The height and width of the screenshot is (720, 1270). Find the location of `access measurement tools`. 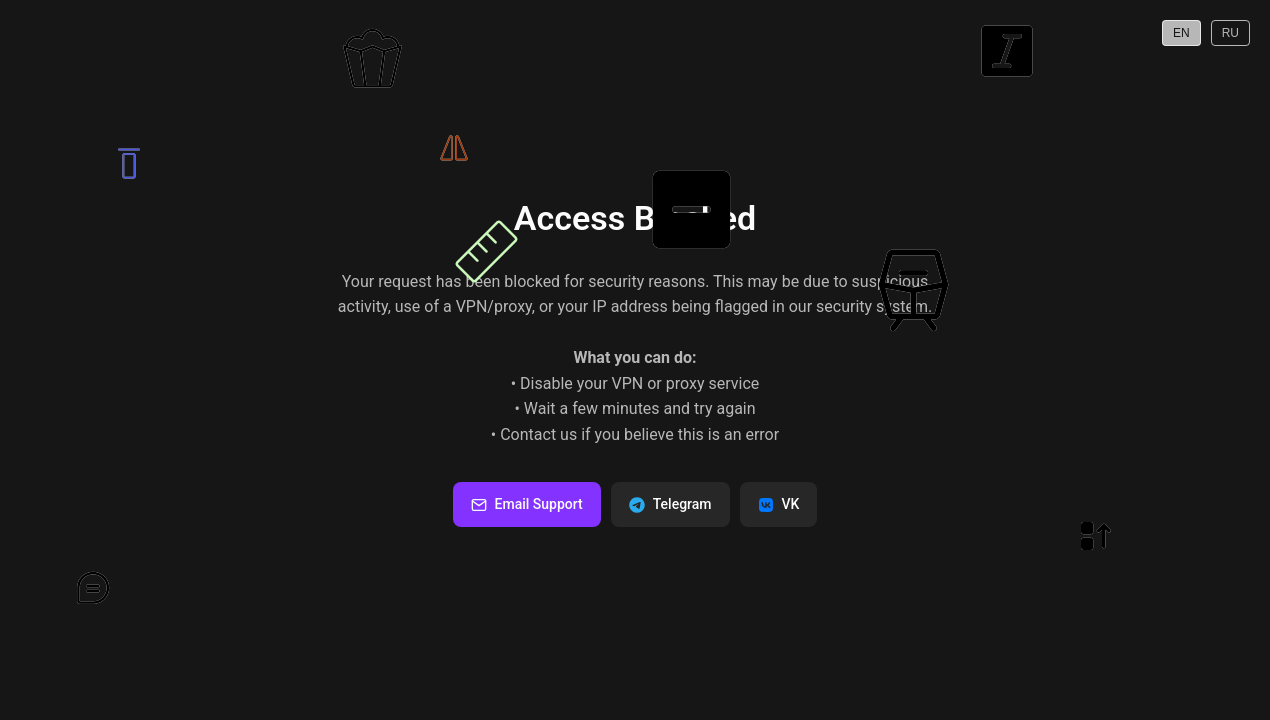

access measurement tools is located at coordinates (486, 251).